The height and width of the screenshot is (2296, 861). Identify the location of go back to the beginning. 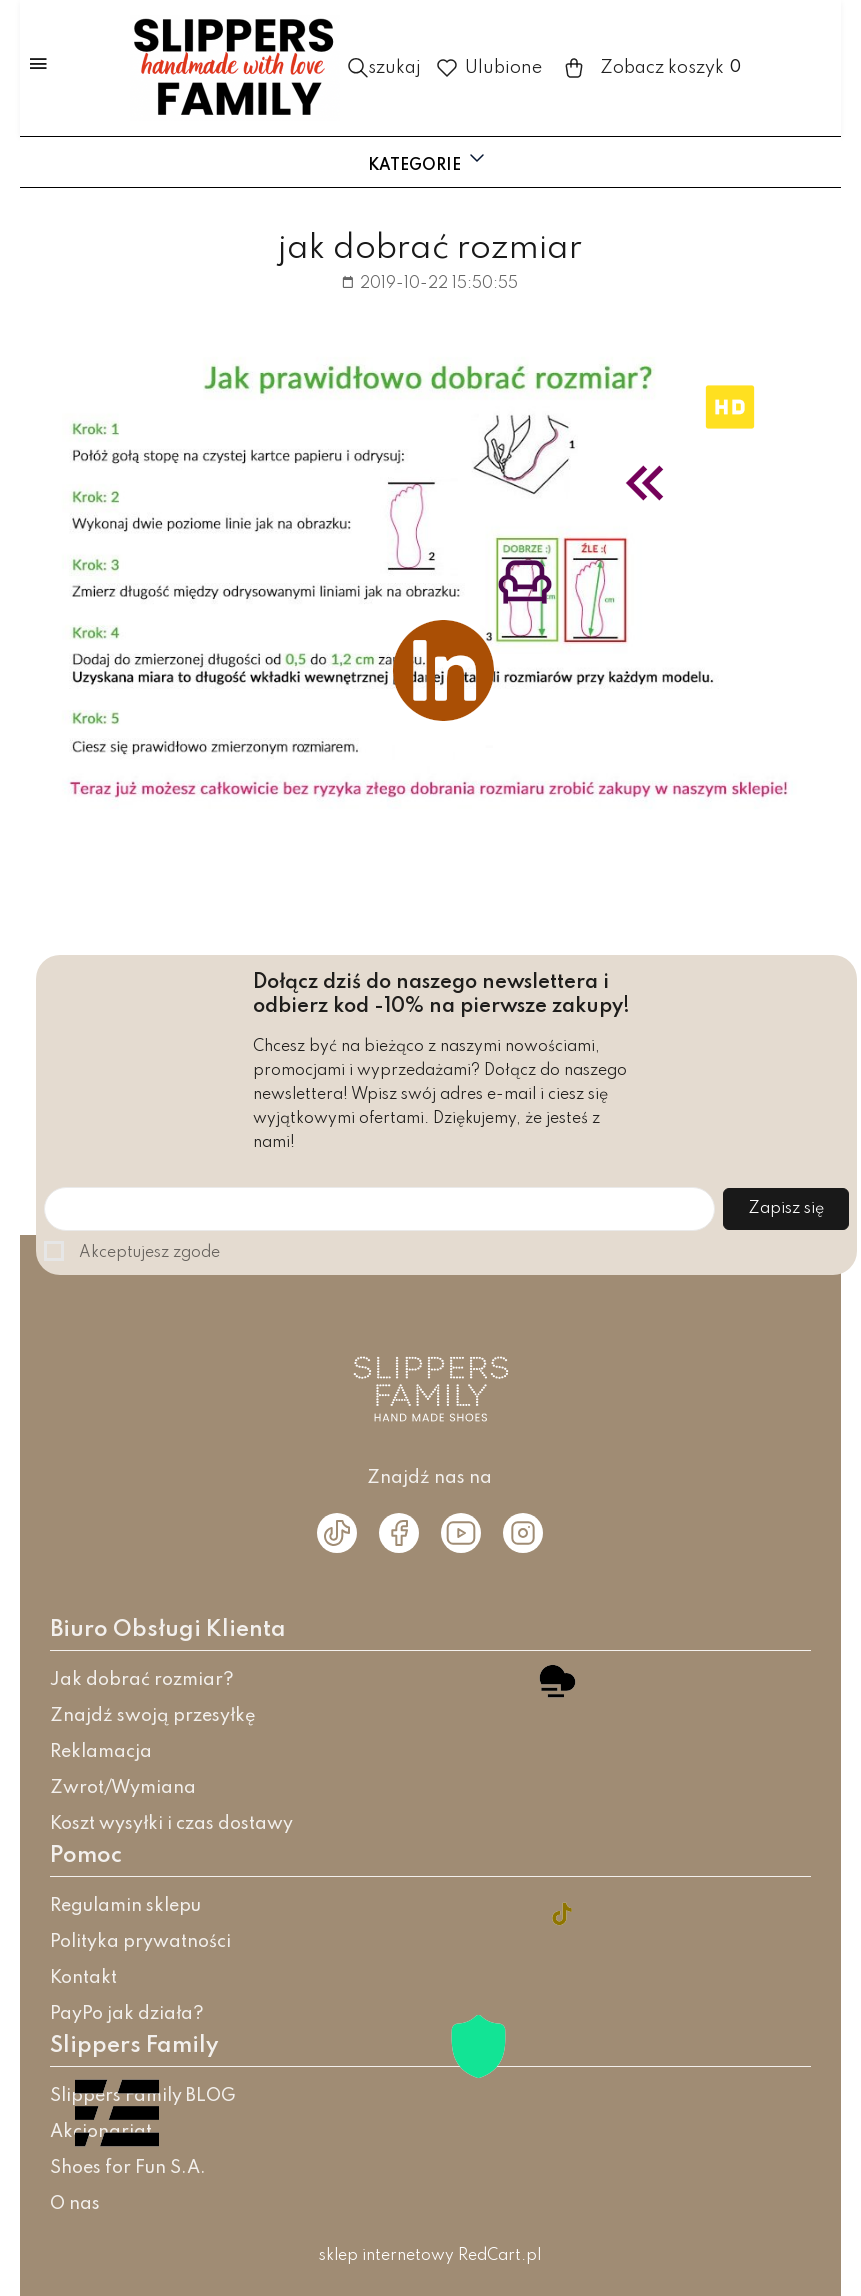
(646, 483).